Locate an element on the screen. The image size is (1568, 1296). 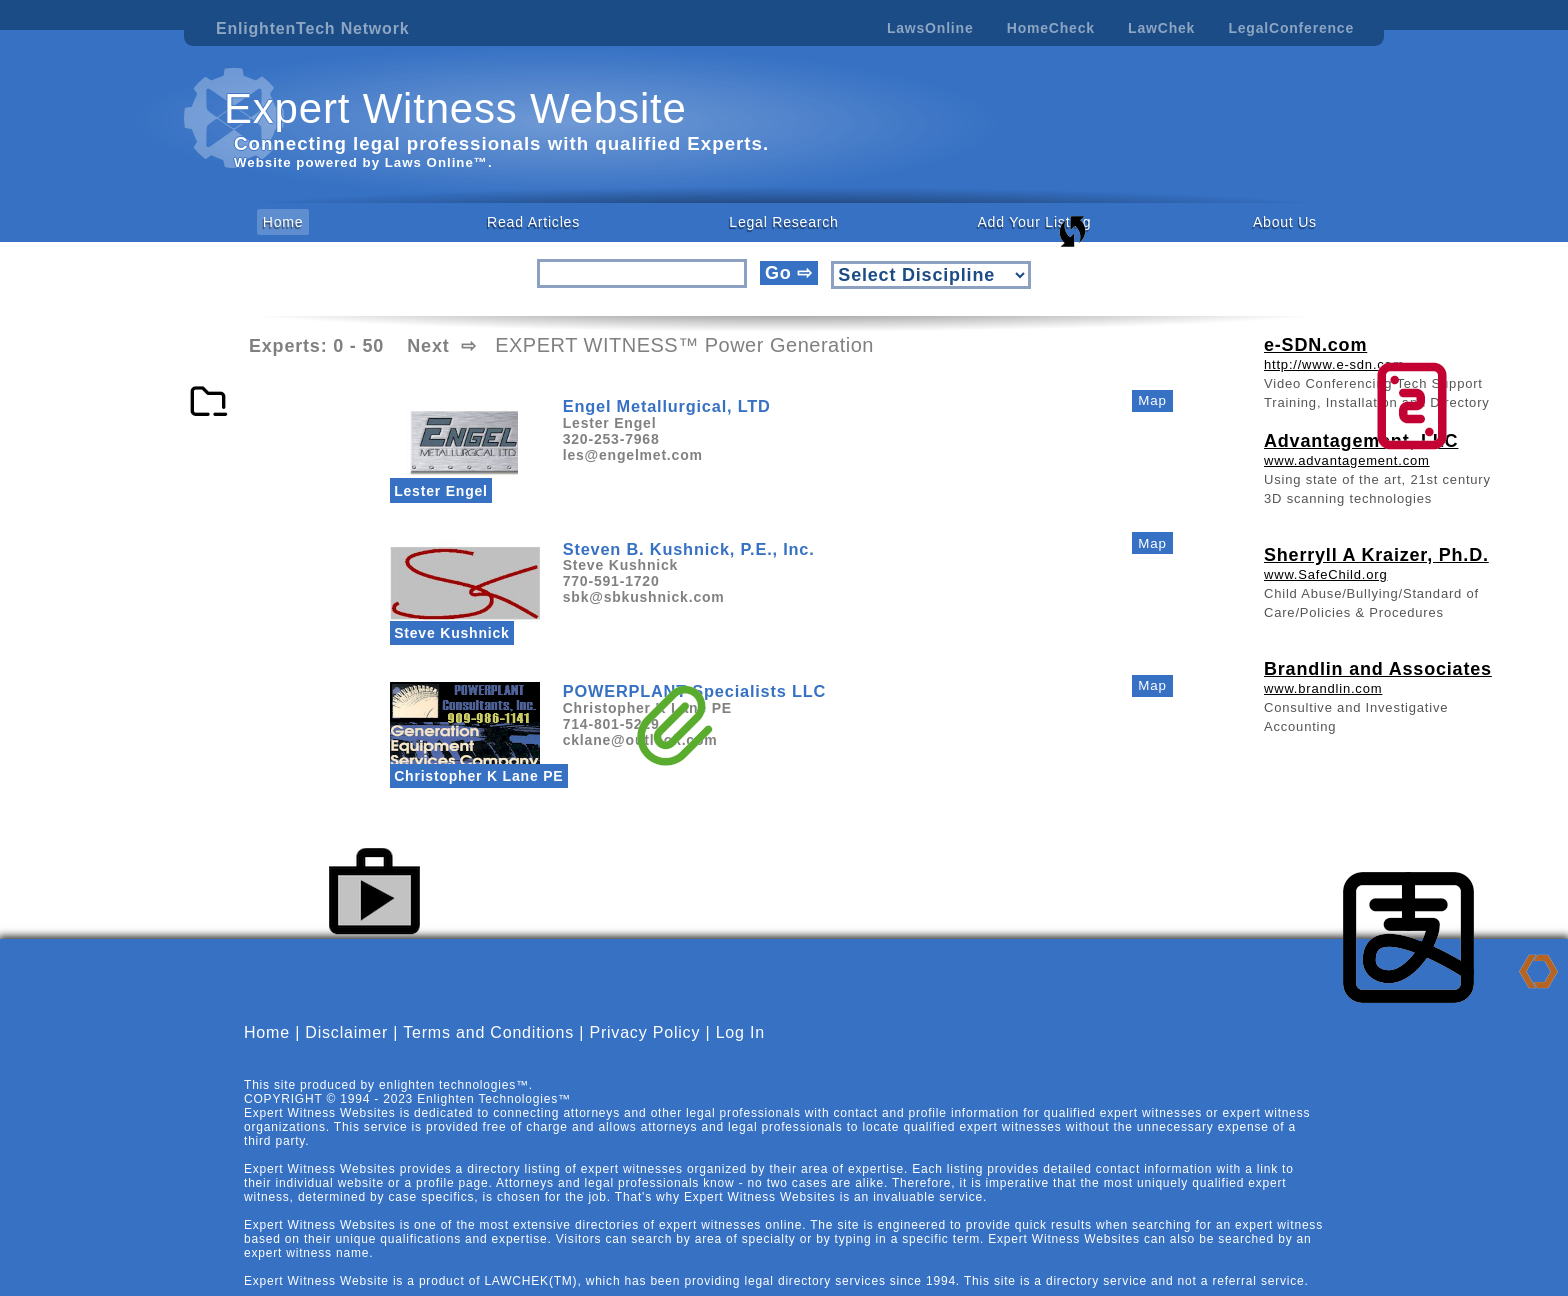
pay with alipay is located at coordinates (1408, 937).